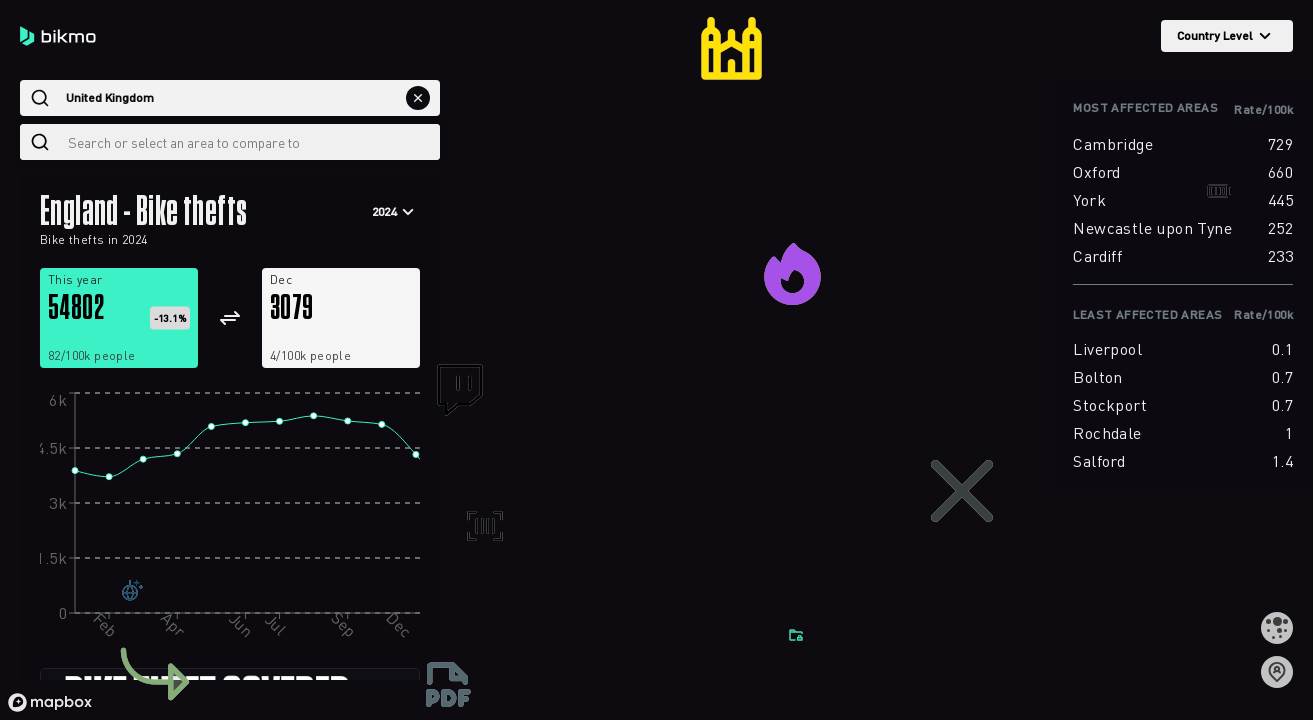 Image resolution: width=1313 pixels, height=720 pixels. Describe the element at coordinates (447, 686) in the screenshot. I see `view or open a PDF document` at that location.